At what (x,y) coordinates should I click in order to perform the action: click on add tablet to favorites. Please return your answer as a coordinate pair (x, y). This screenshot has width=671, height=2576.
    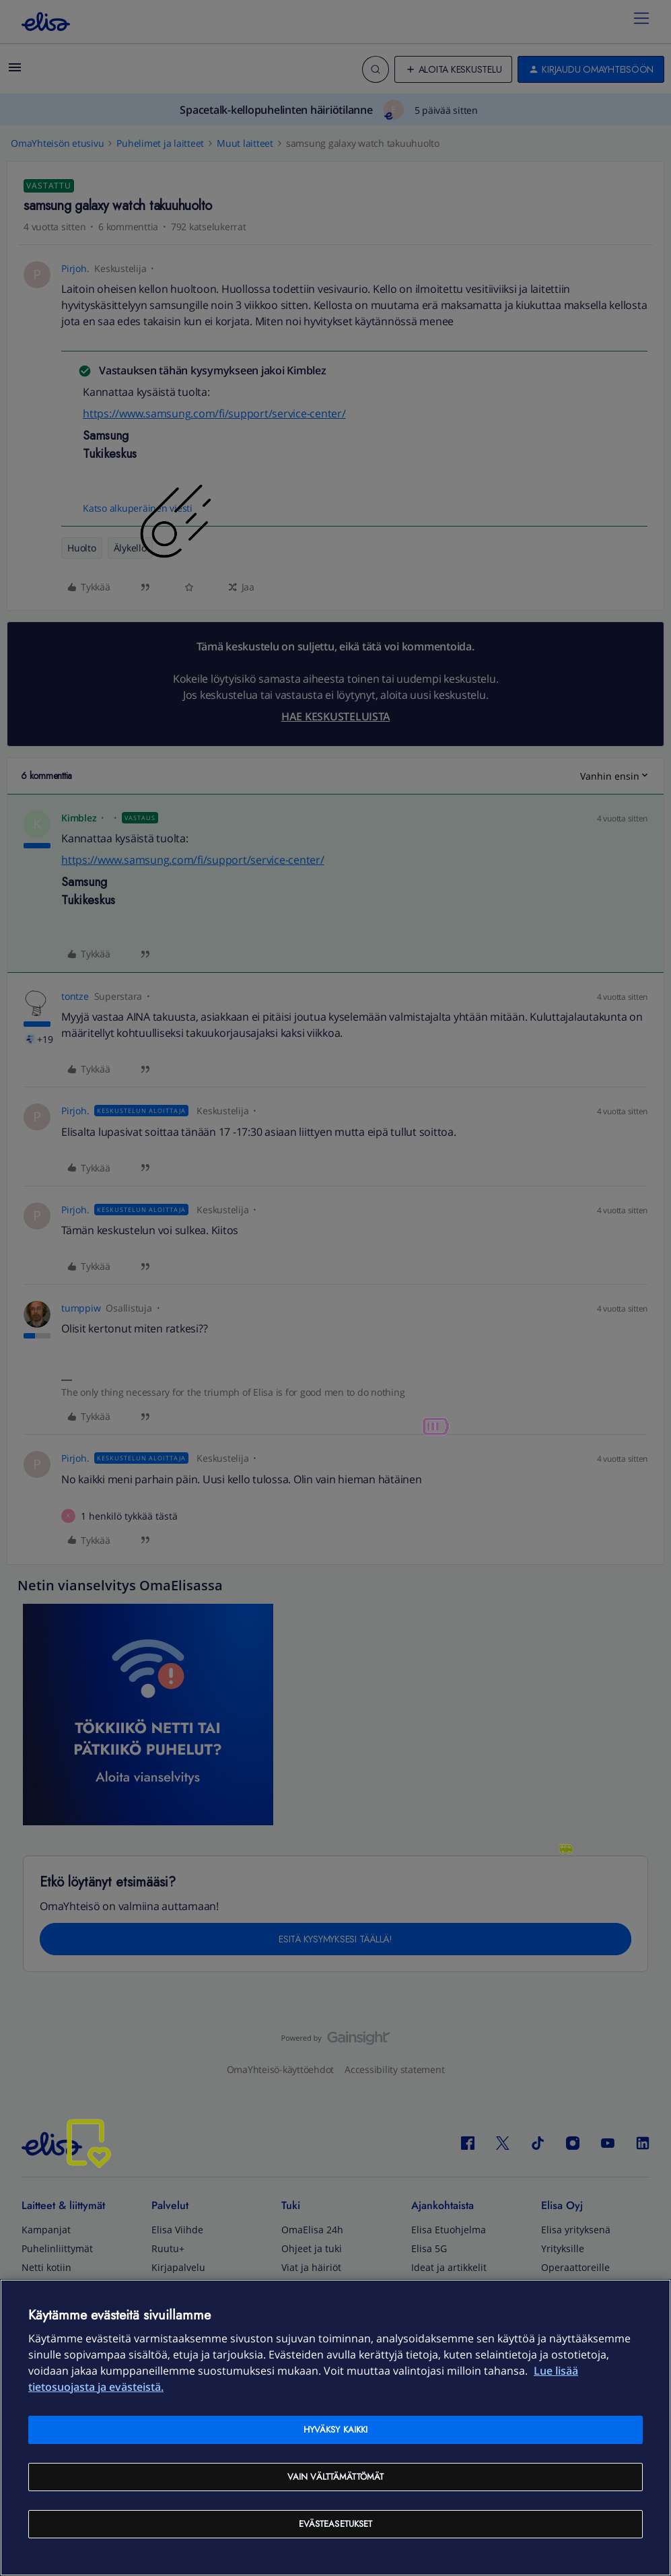
    Looking at the image, I should click on (85, 2142).